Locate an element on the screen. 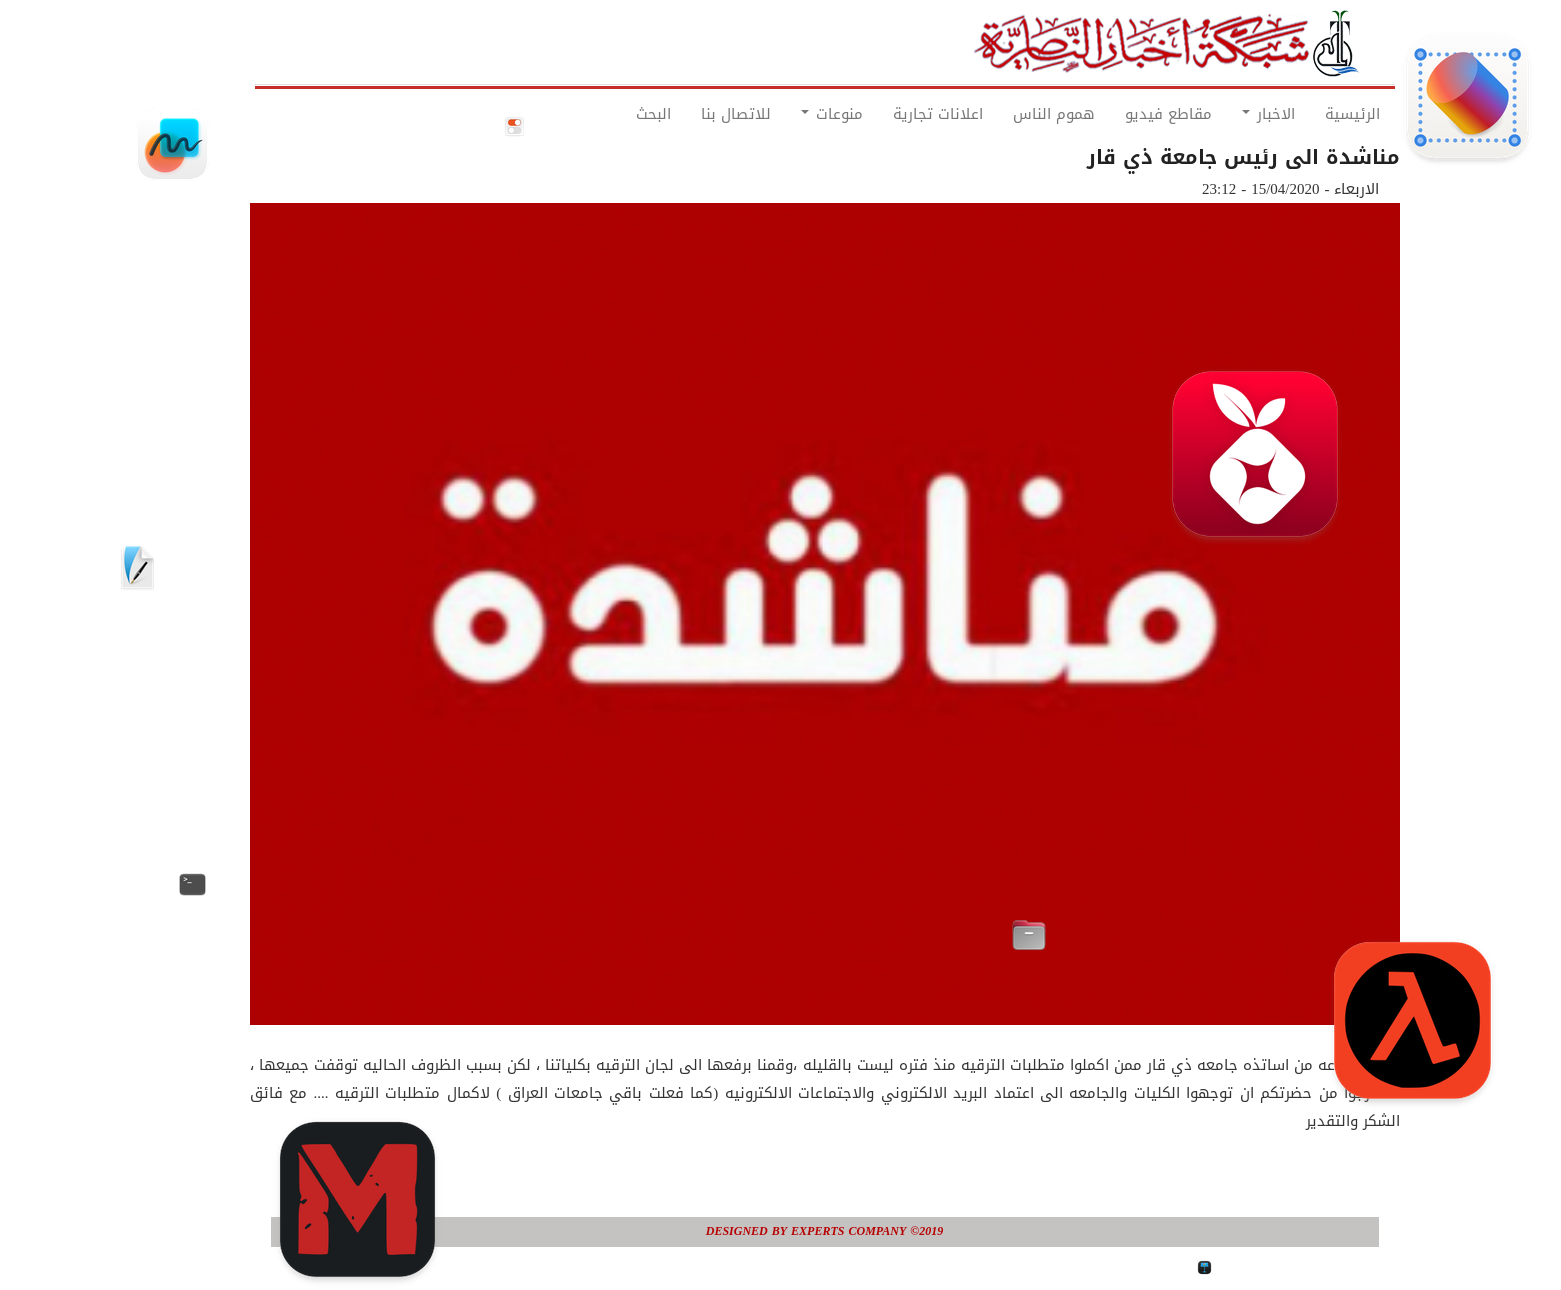  open pi-hole network ad blocker app is located at coordinates (1255, 454).